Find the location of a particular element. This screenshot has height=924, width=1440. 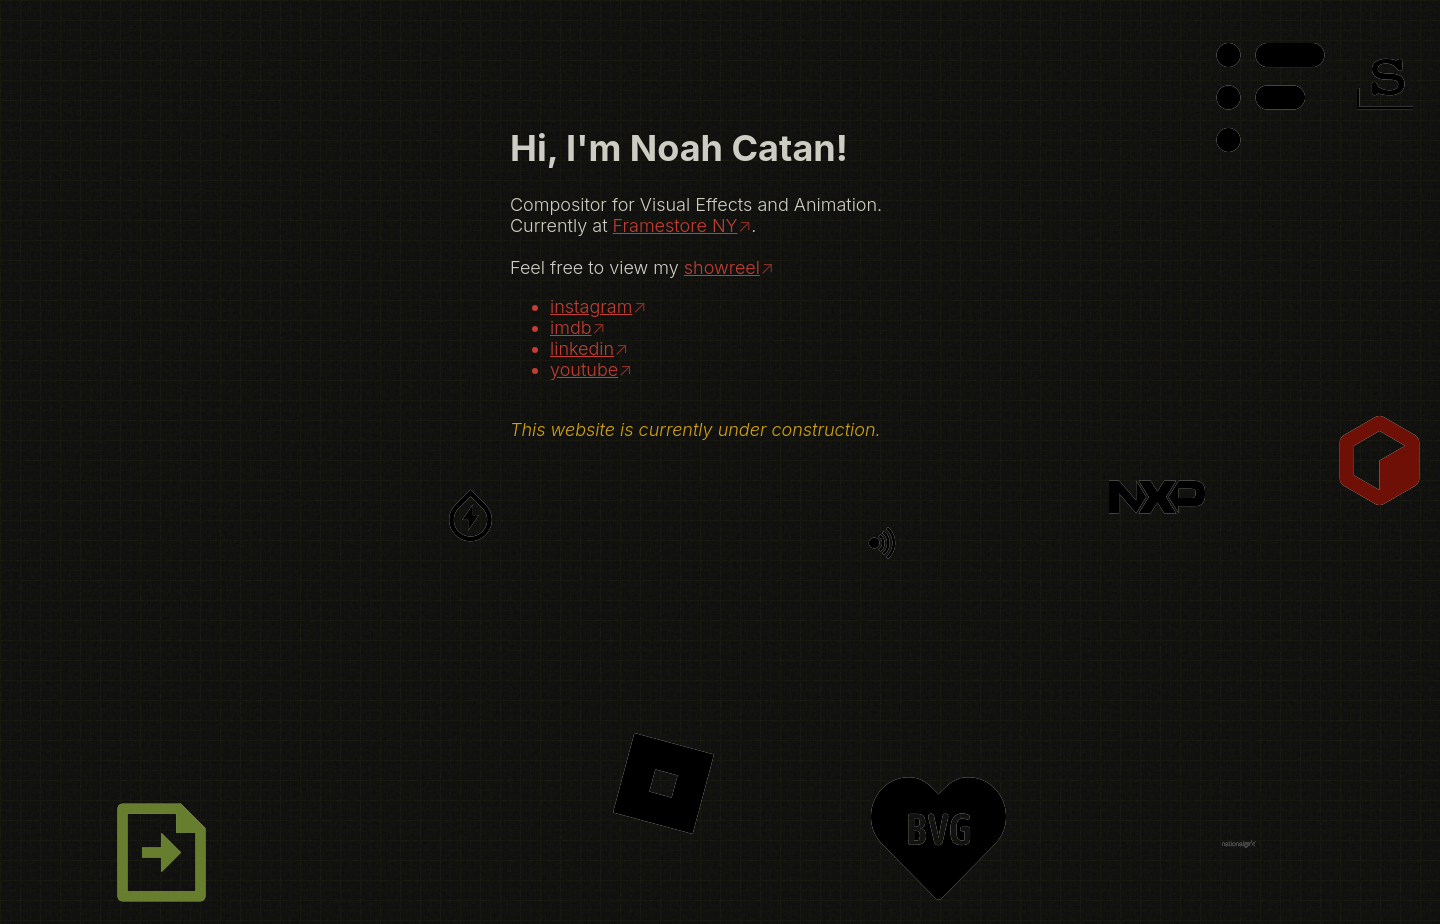

transfer or export a file is located at coordinates (161, 852).